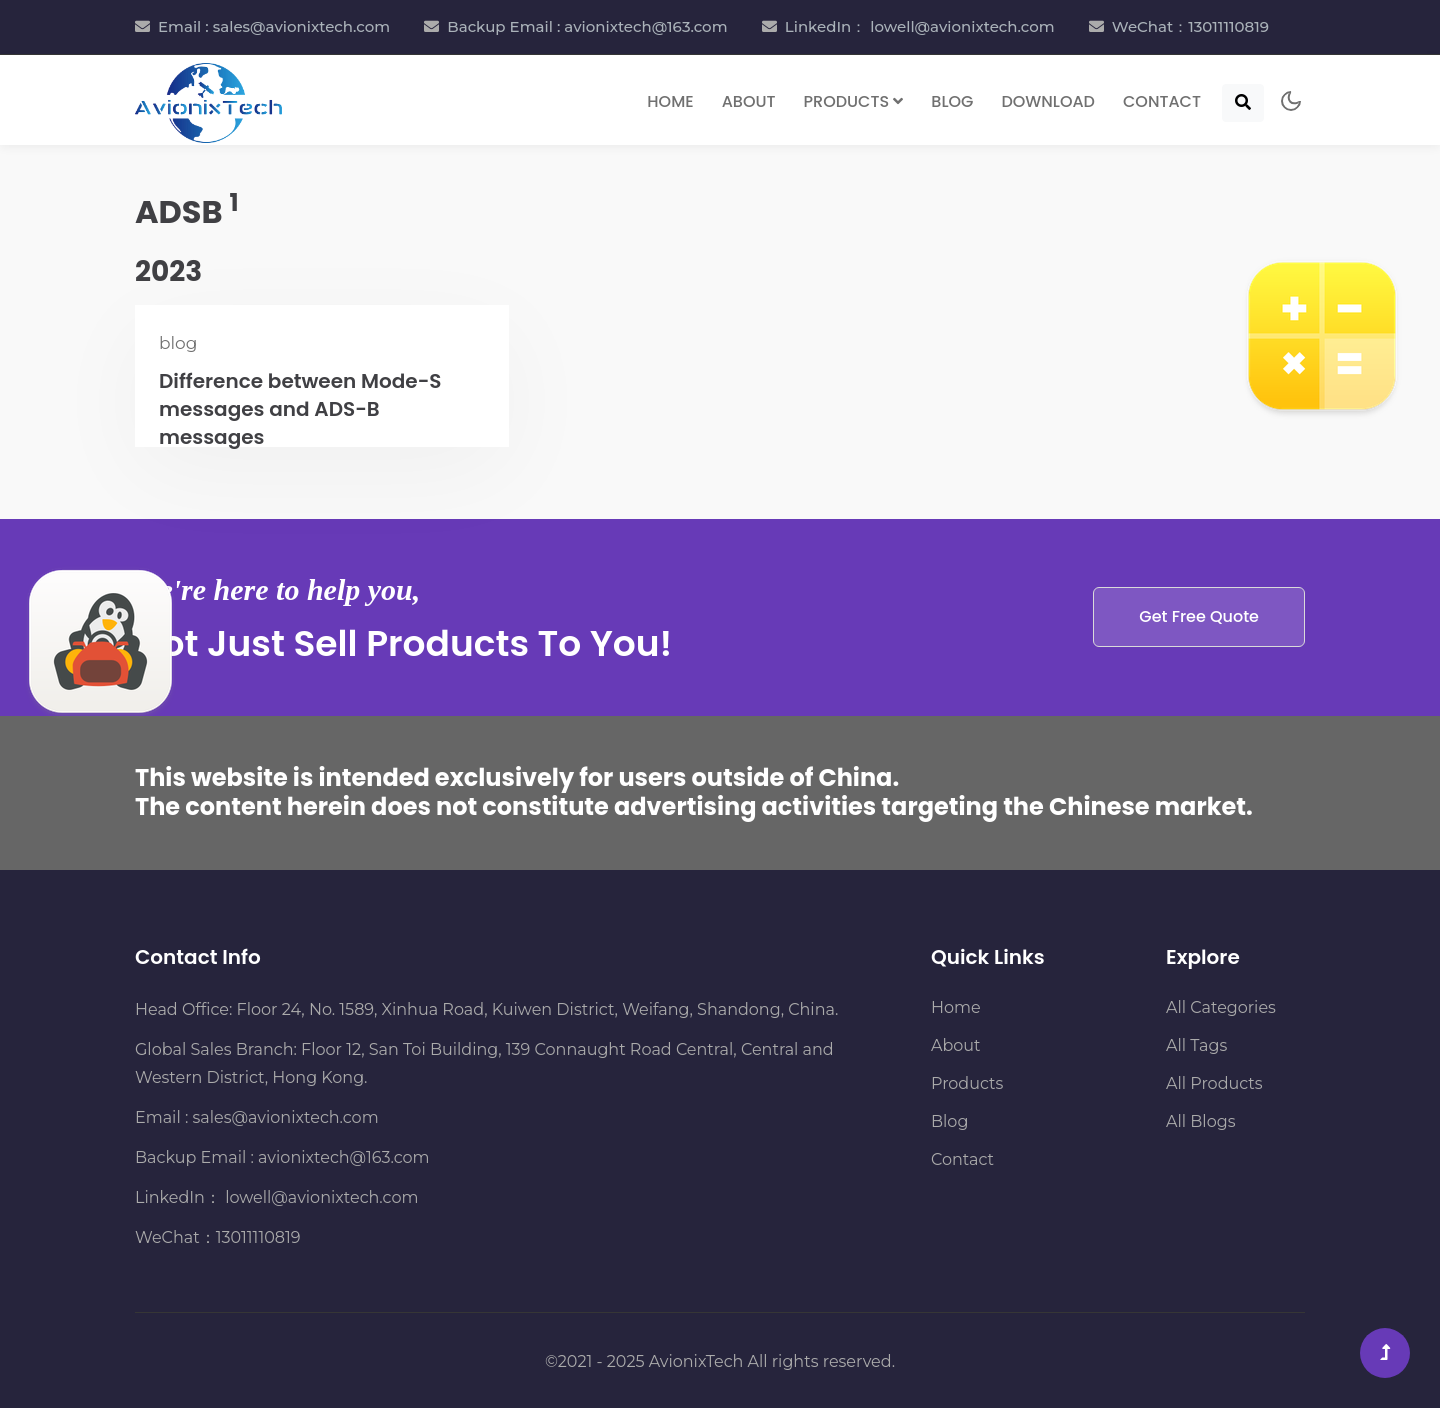 The width and height of the screenshot is (1440, 1408). I want to click on launch supertuxkart racing game, so click(100, 641).